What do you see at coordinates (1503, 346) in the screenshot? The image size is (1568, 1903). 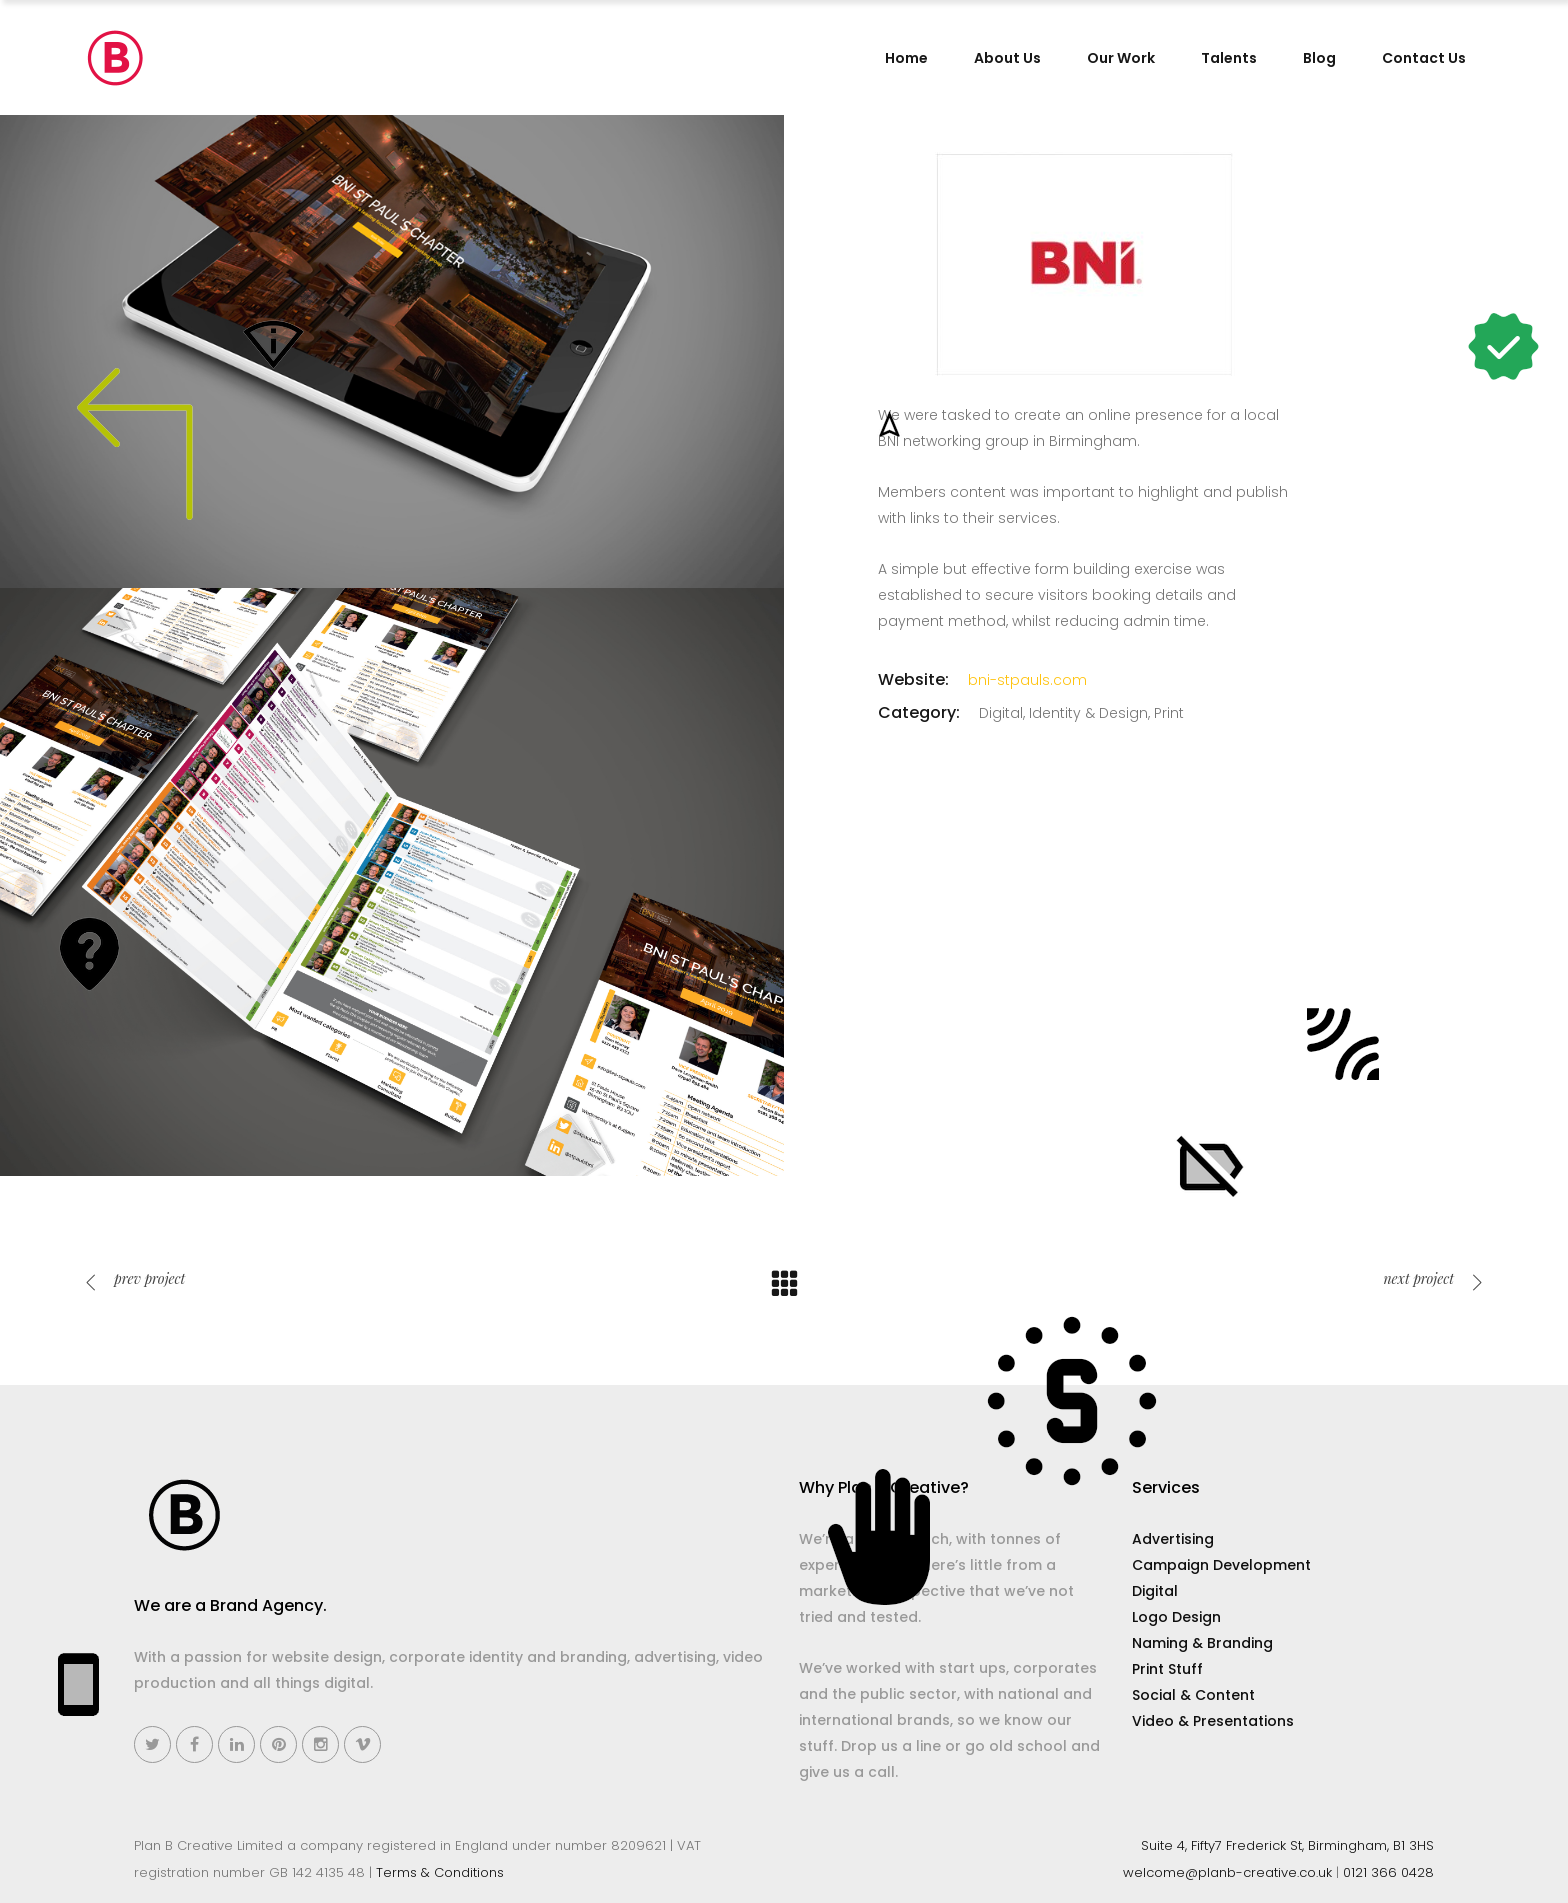 I see `indicates a verified discord server` at bounding box center [1503, 346].